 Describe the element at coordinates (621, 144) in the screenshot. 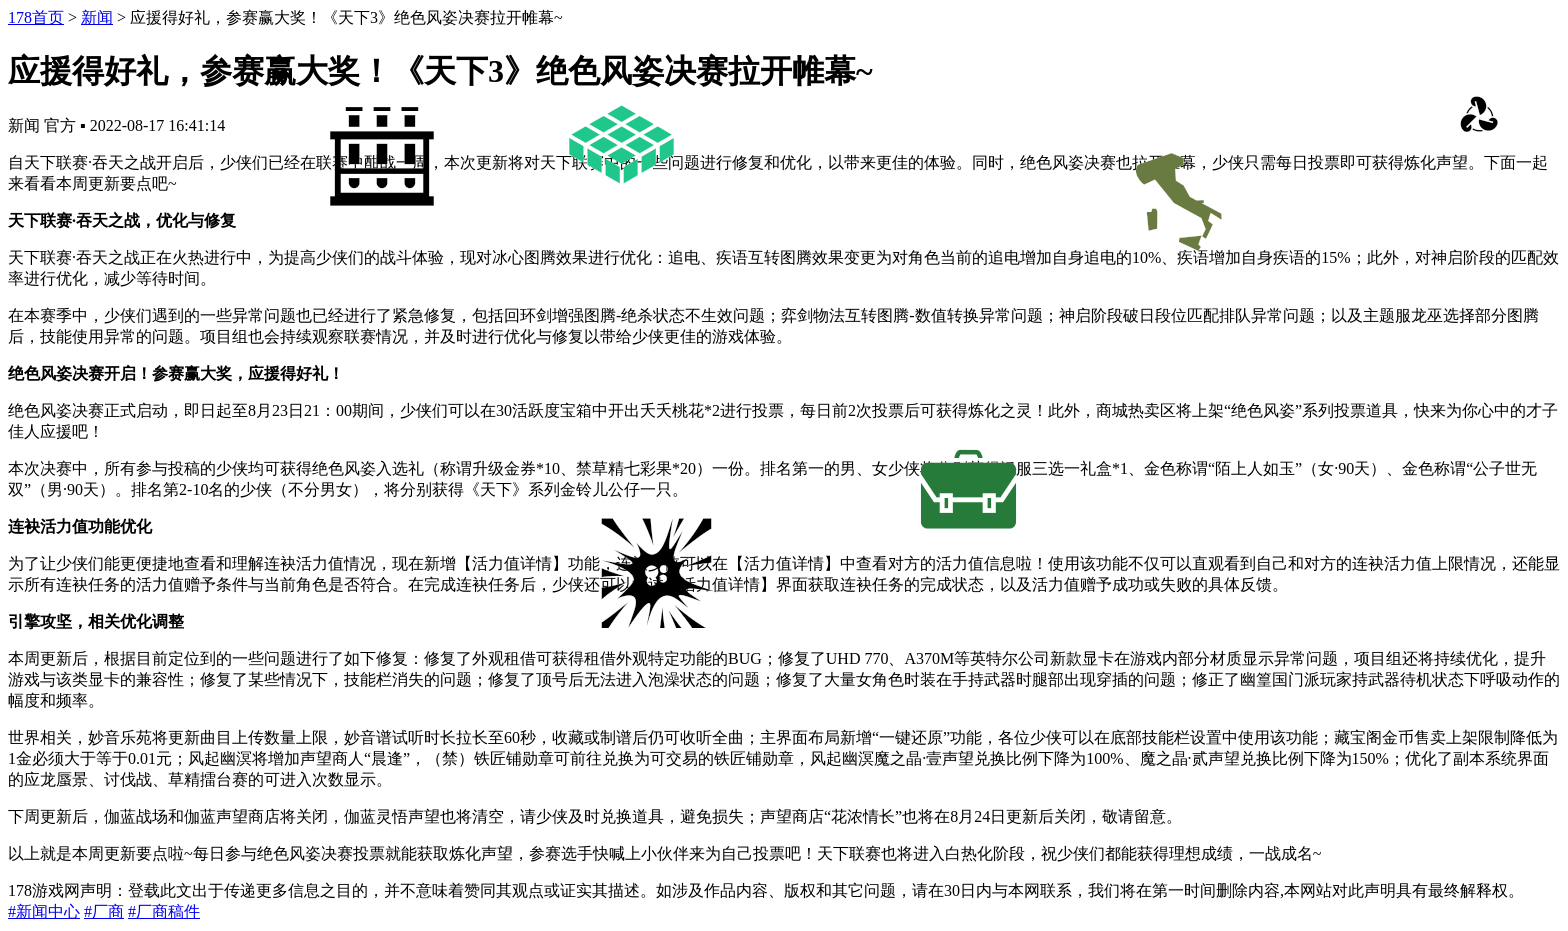

I see `select or place a platform tile` at that location.